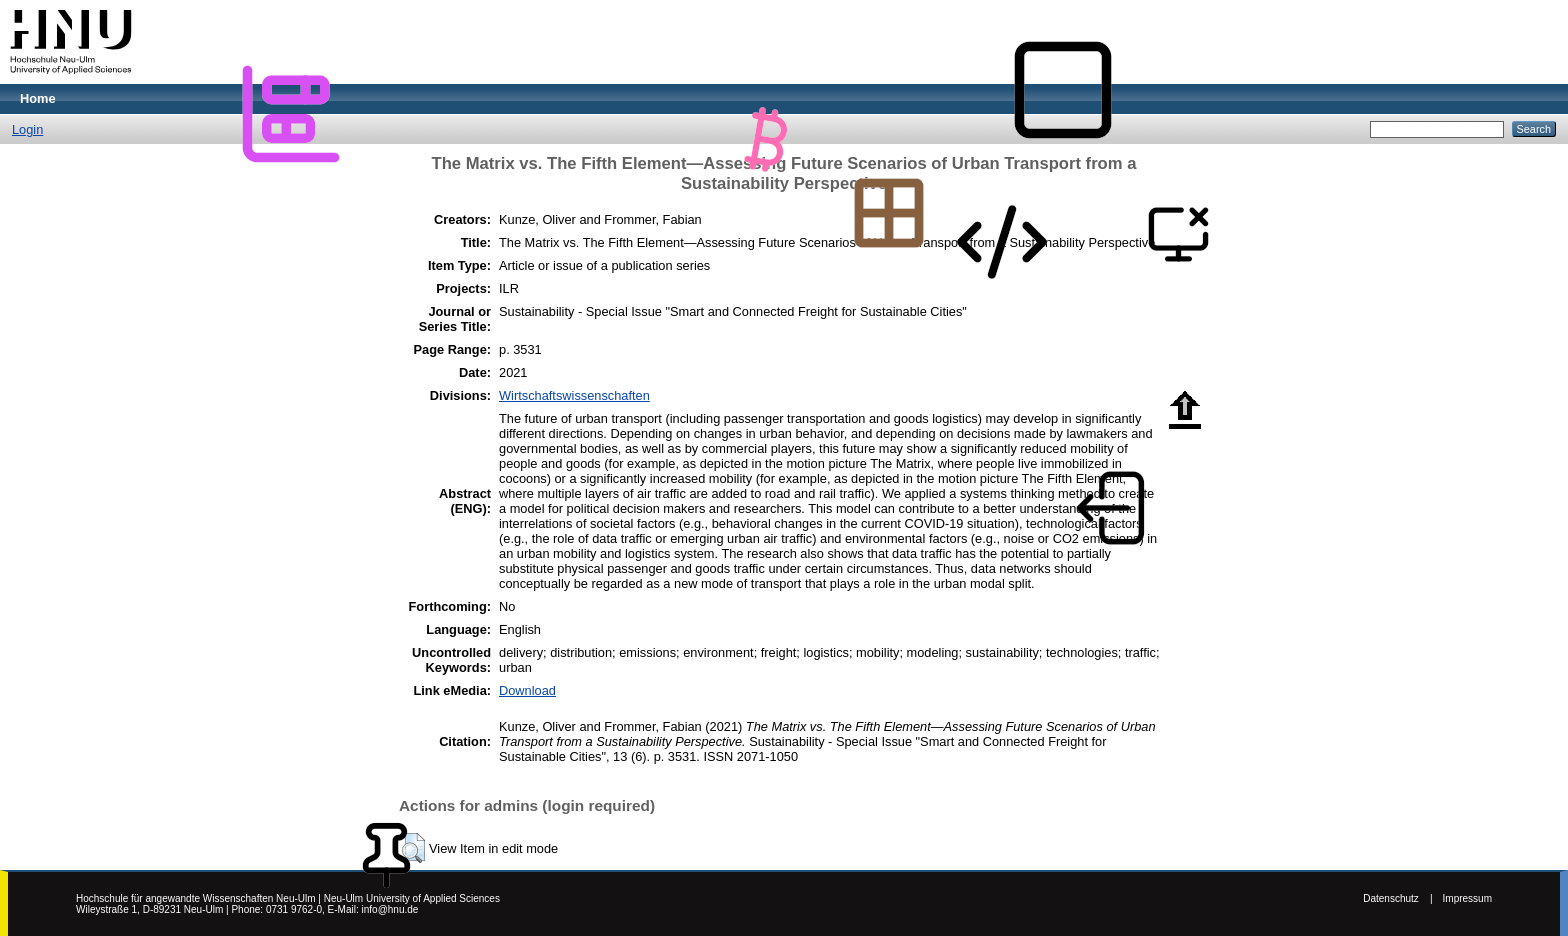 Image resolution: width=1568 pixels, height=936 pixels. Describe the element at coordinates (291, 114) in the screenshot. I see `view stacked bar chart data` at that location.